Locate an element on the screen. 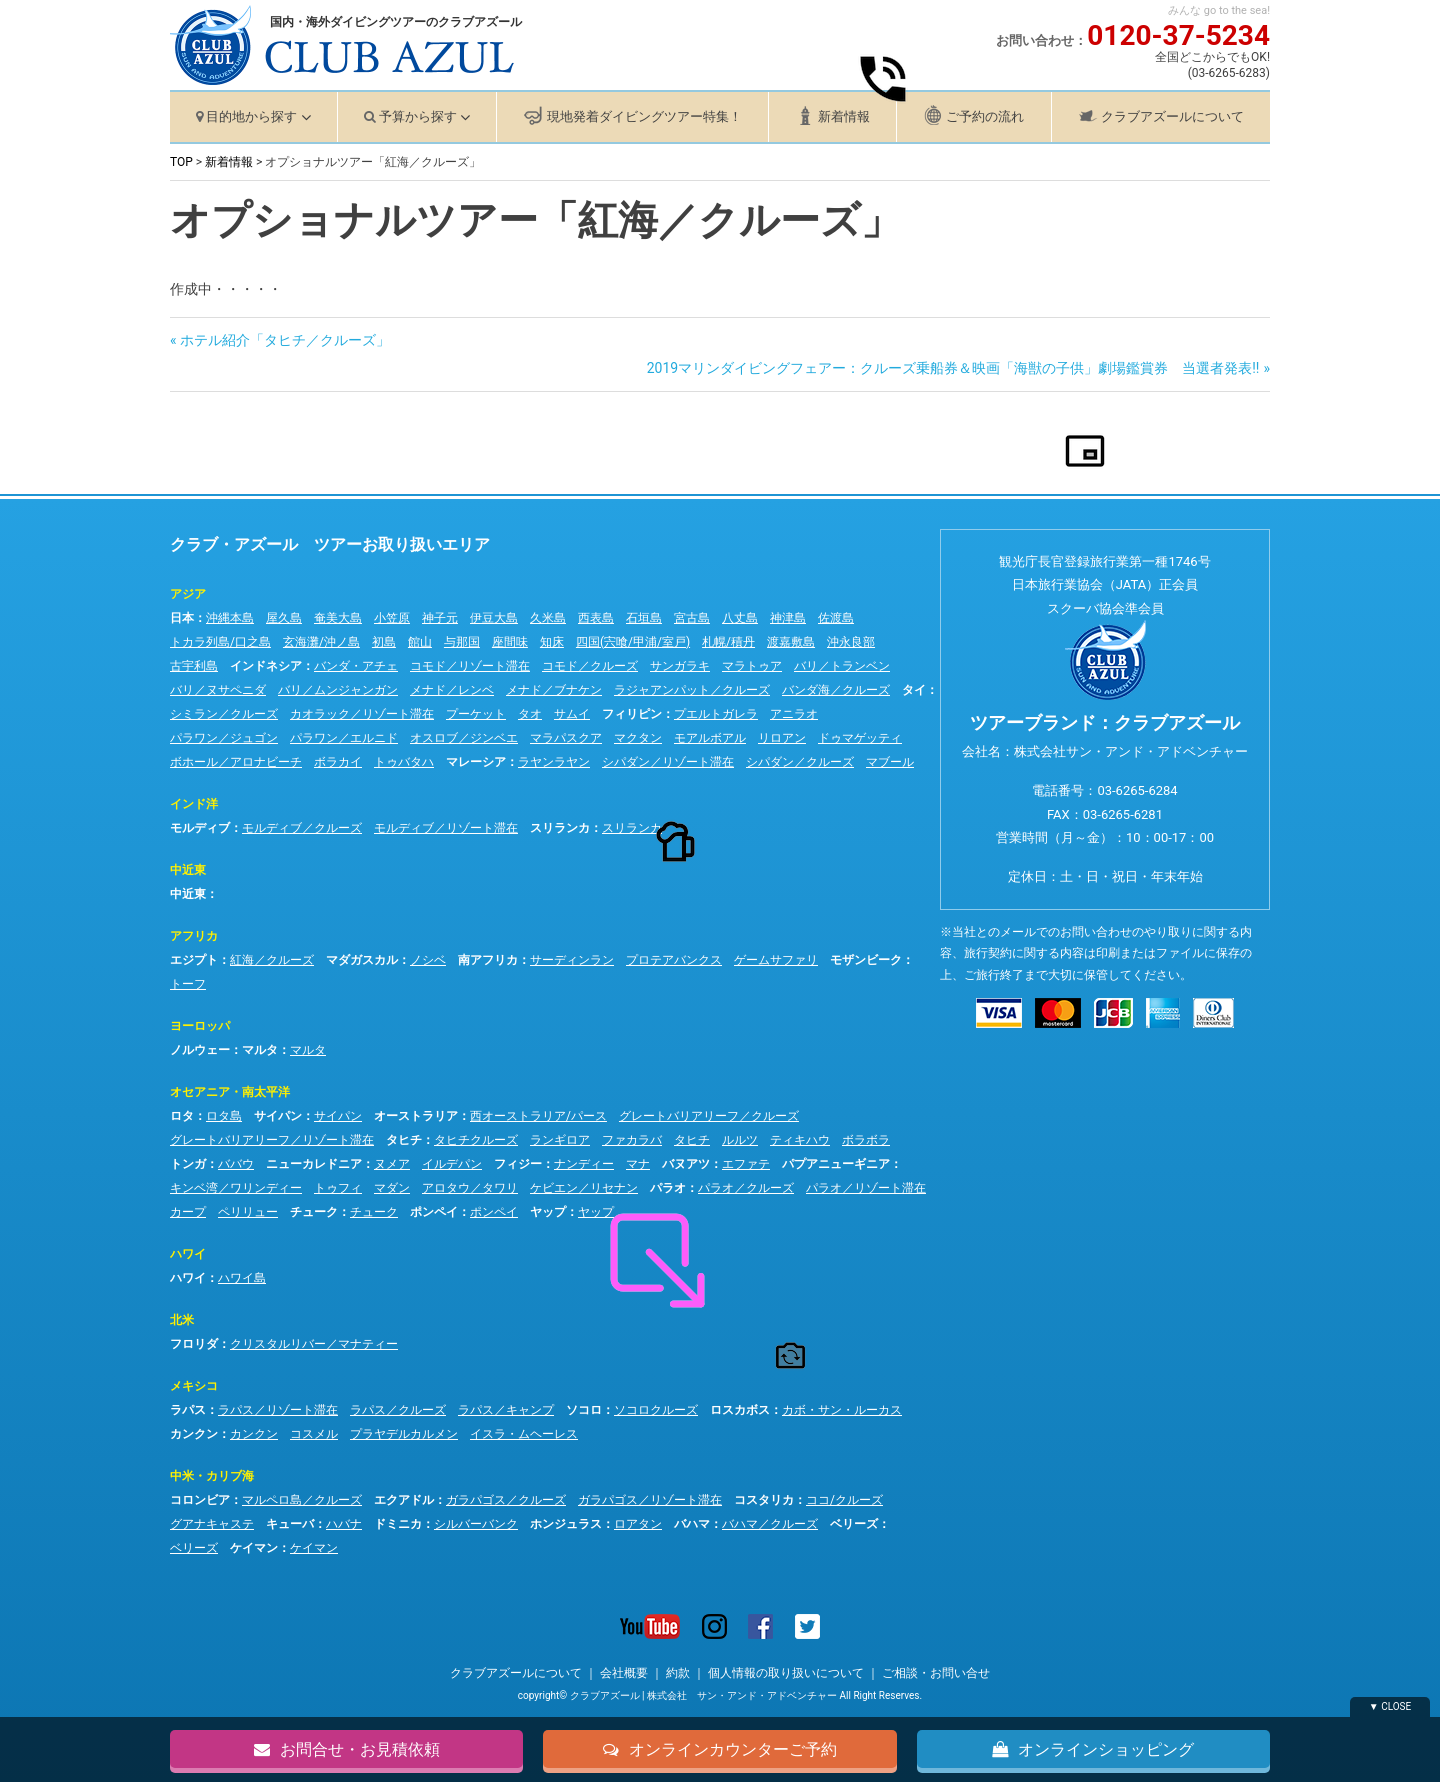  enable picture-in-picture mode is located at coordinates (1085, 451).